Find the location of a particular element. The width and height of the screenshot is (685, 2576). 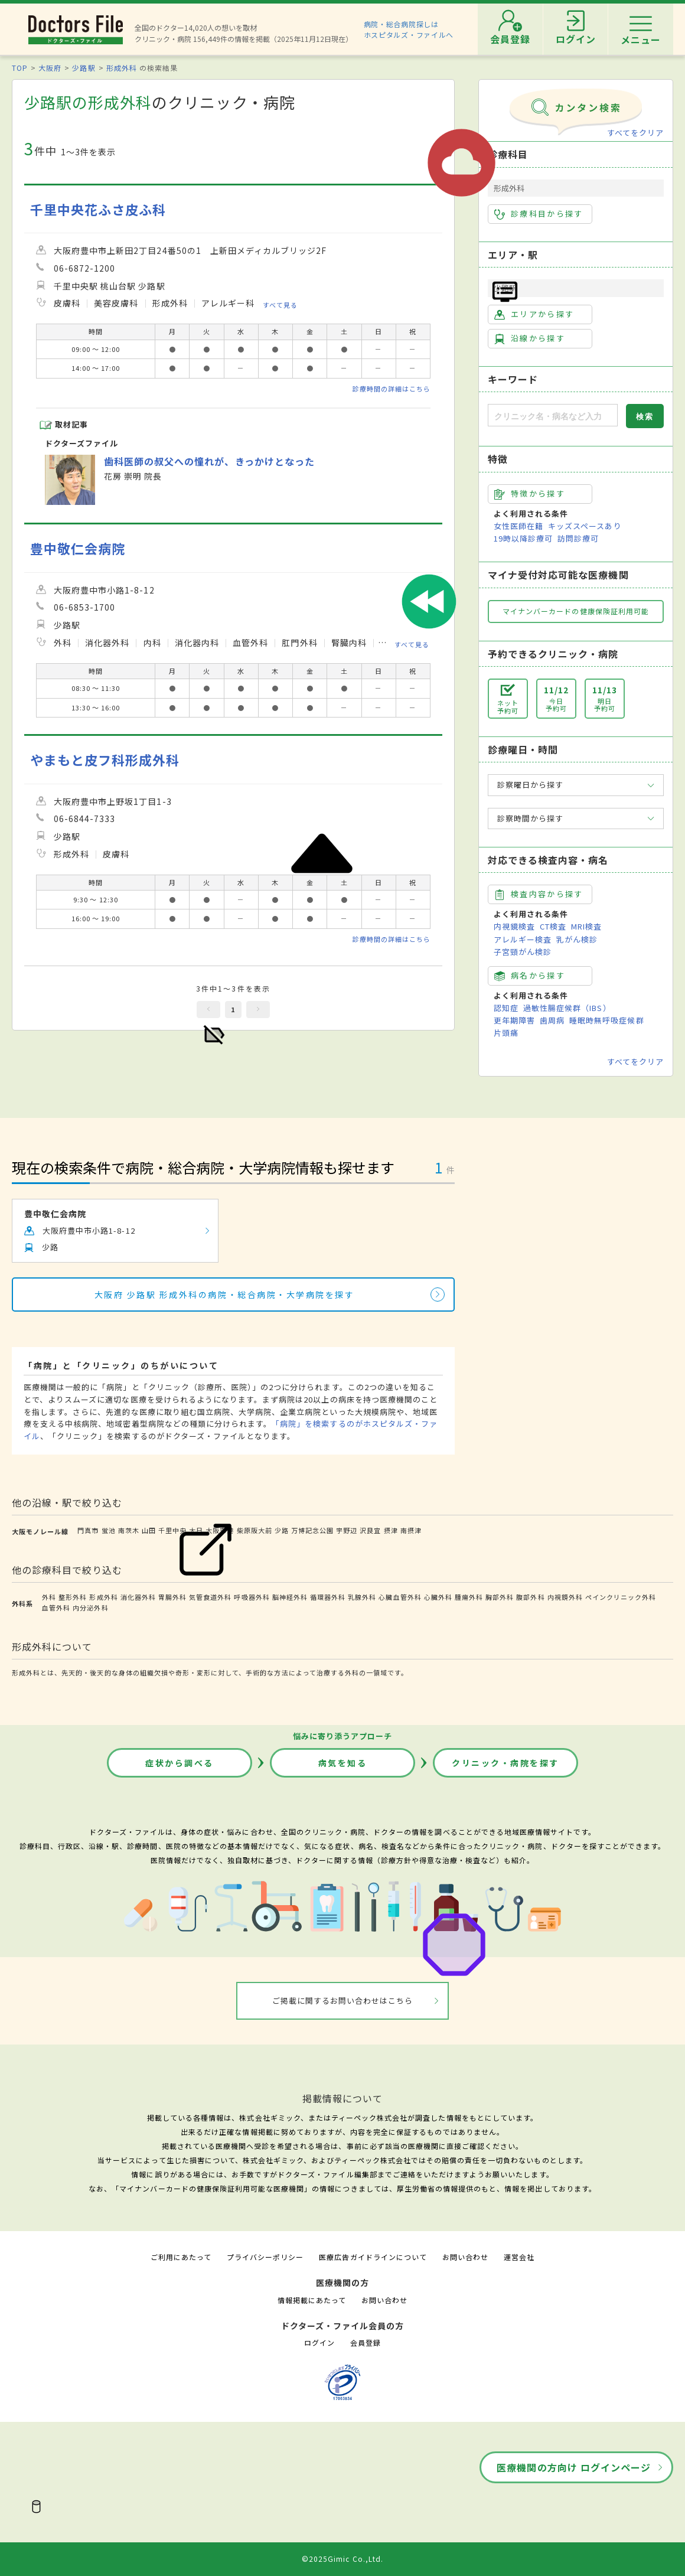

open link in a new tab or window is located at coordinates (206, 1550).